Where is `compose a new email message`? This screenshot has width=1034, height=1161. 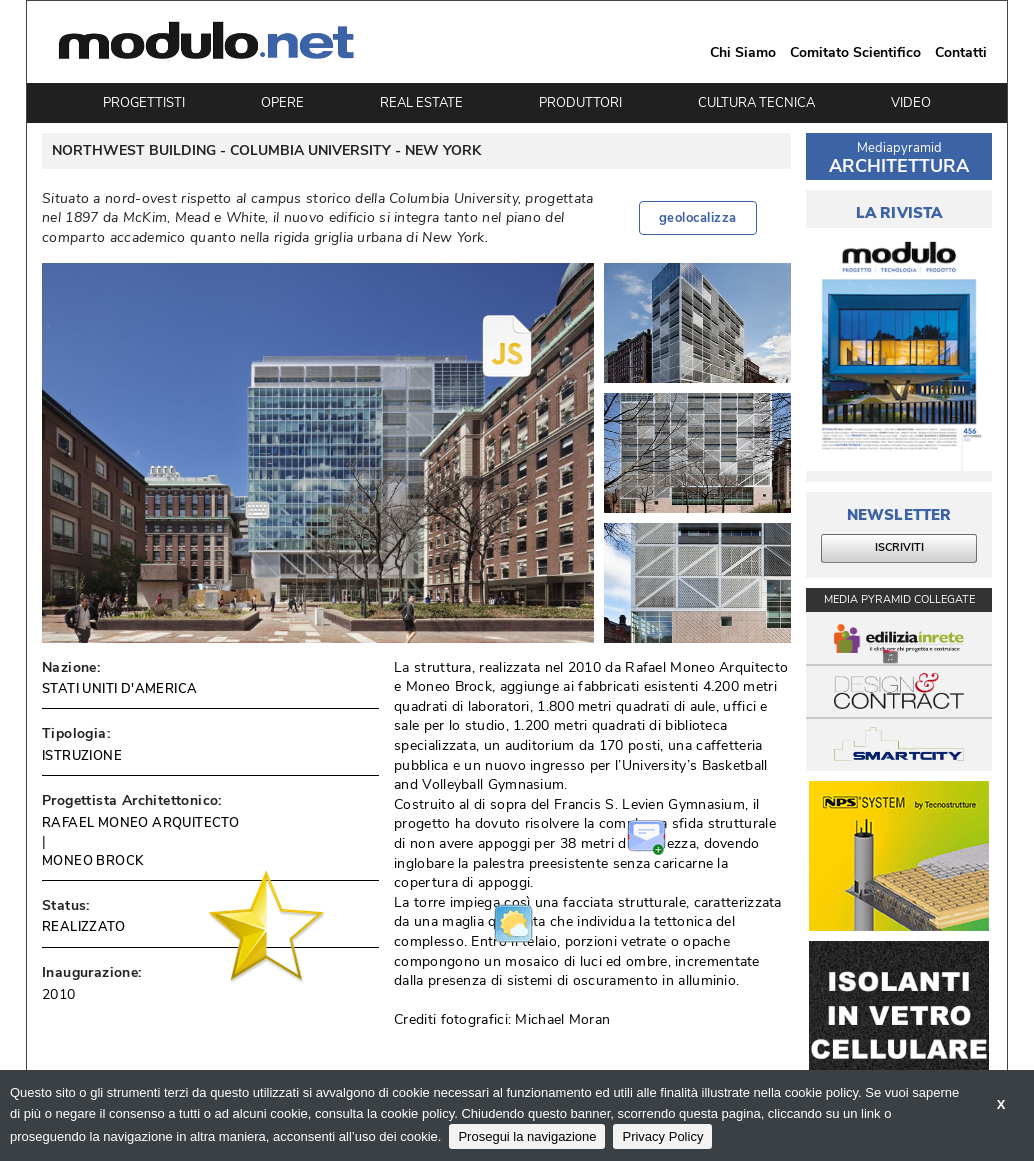
compose a new email message is located at coordinates (646, 835).